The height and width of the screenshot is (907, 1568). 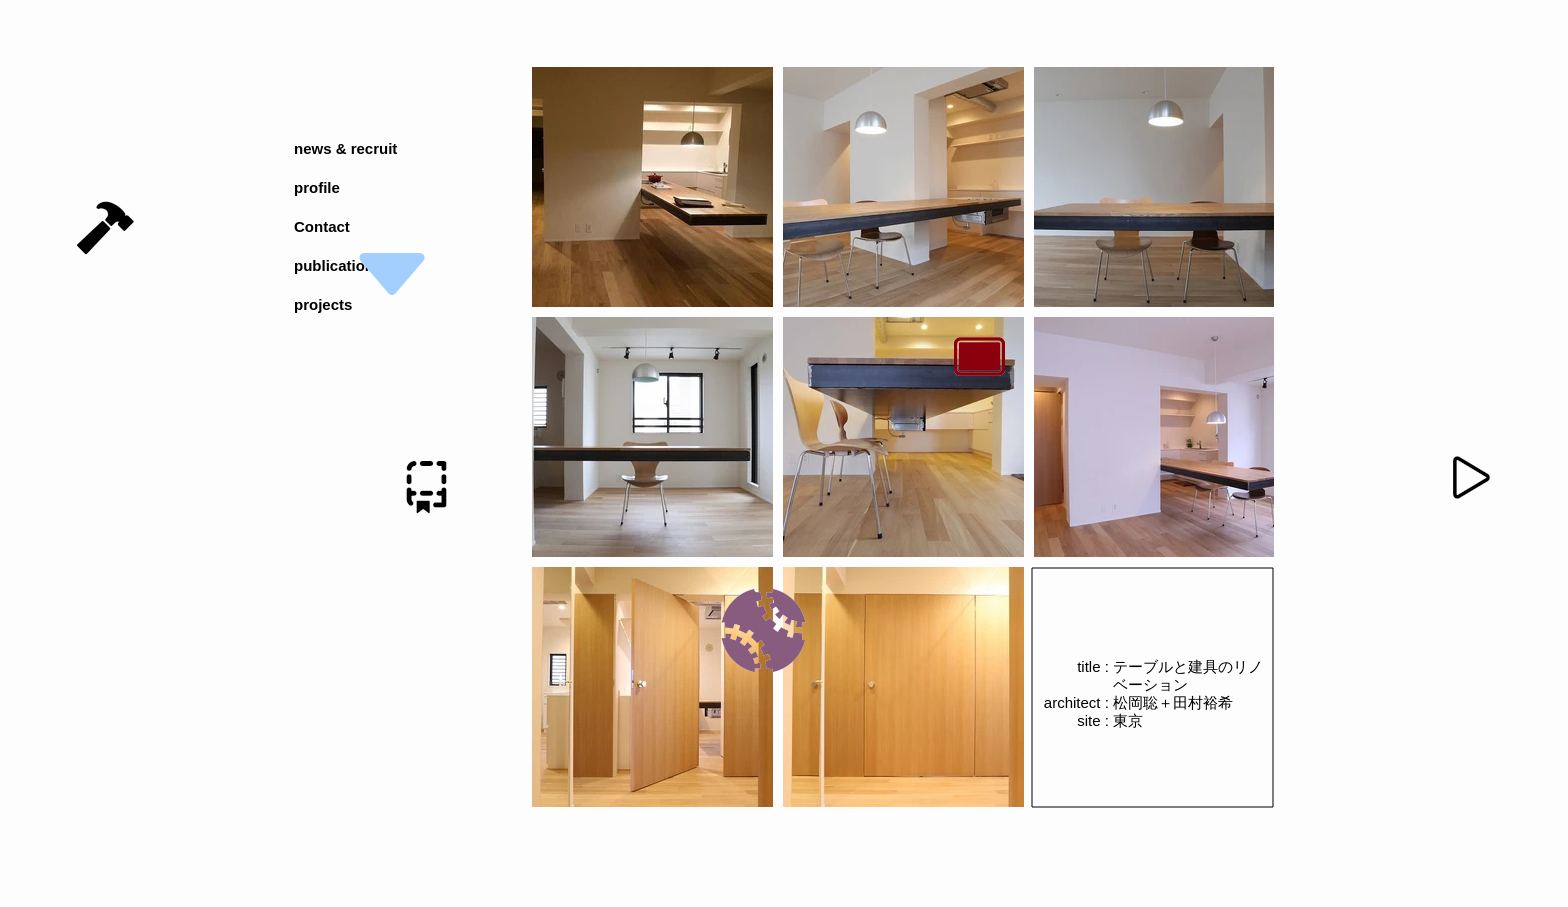 I want to click on expand a dropdown menu, so click(x=392, y=274).